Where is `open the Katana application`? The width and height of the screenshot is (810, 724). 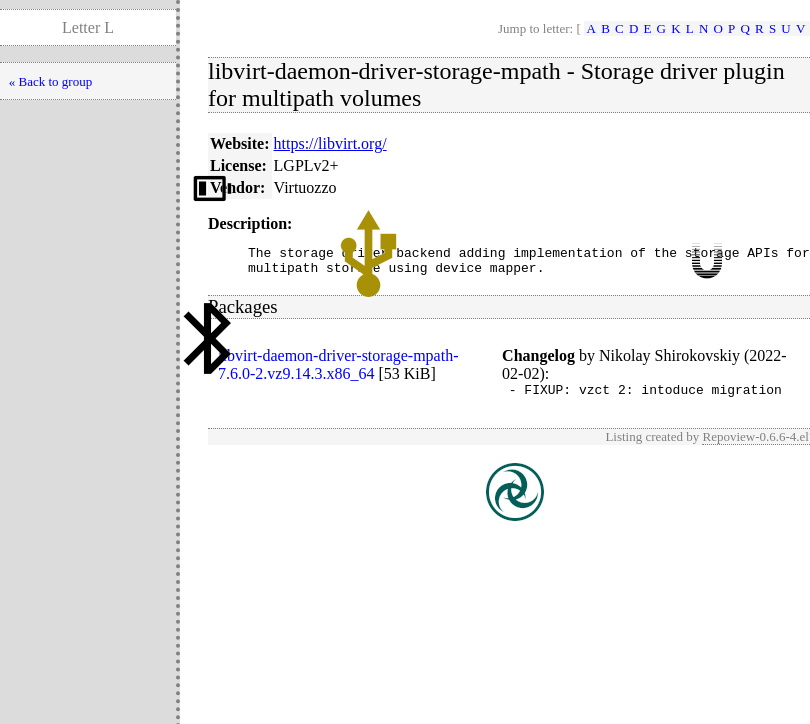
open the Katana application is located at coordinates (515, 492).